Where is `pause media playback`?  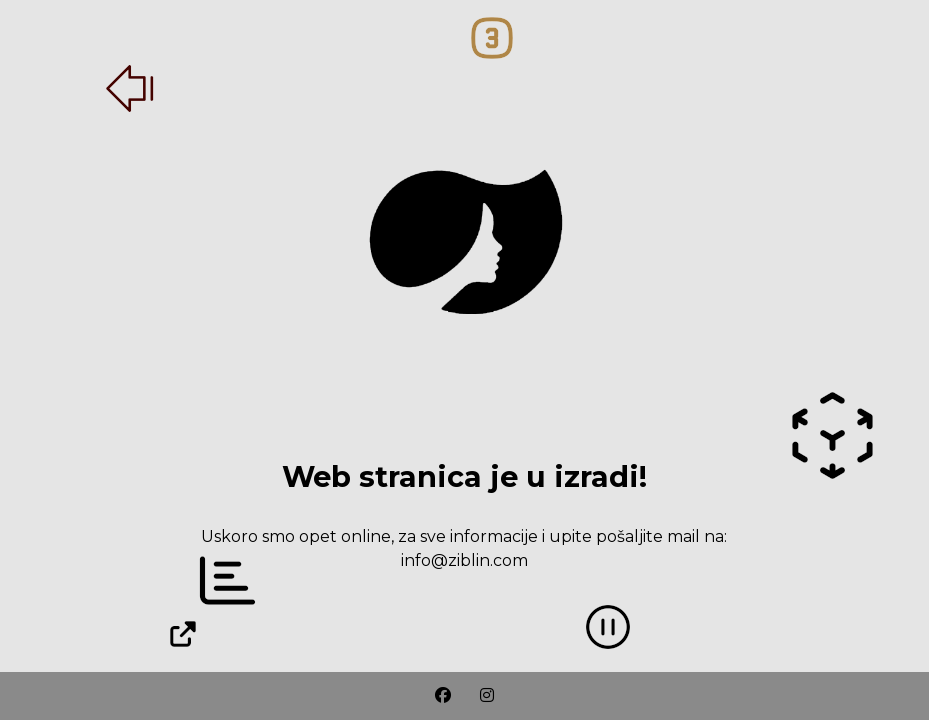 pause media playback is located at coordinates (608, 627).